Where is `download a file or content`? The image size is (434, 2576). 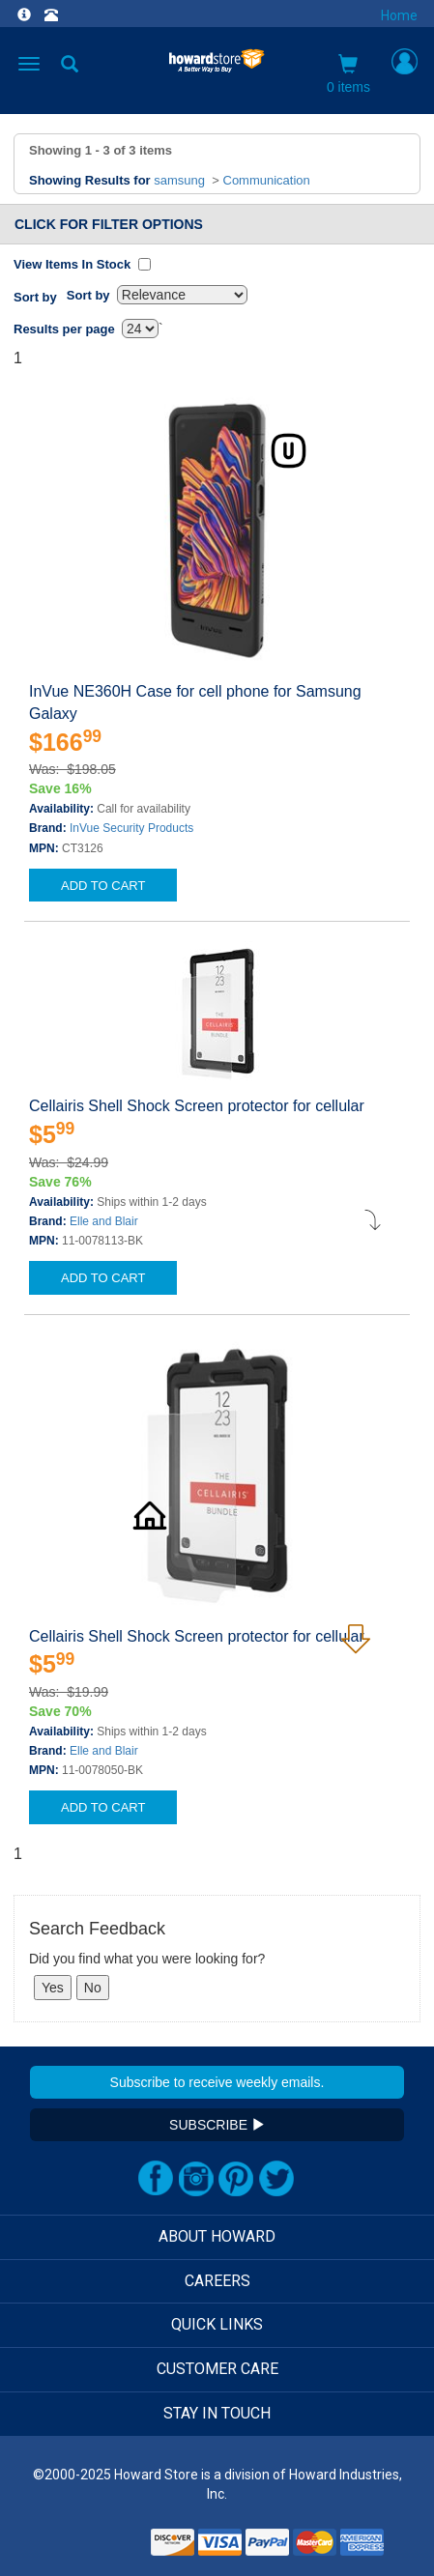
download a file or content is located at coordinates (356, 1638).